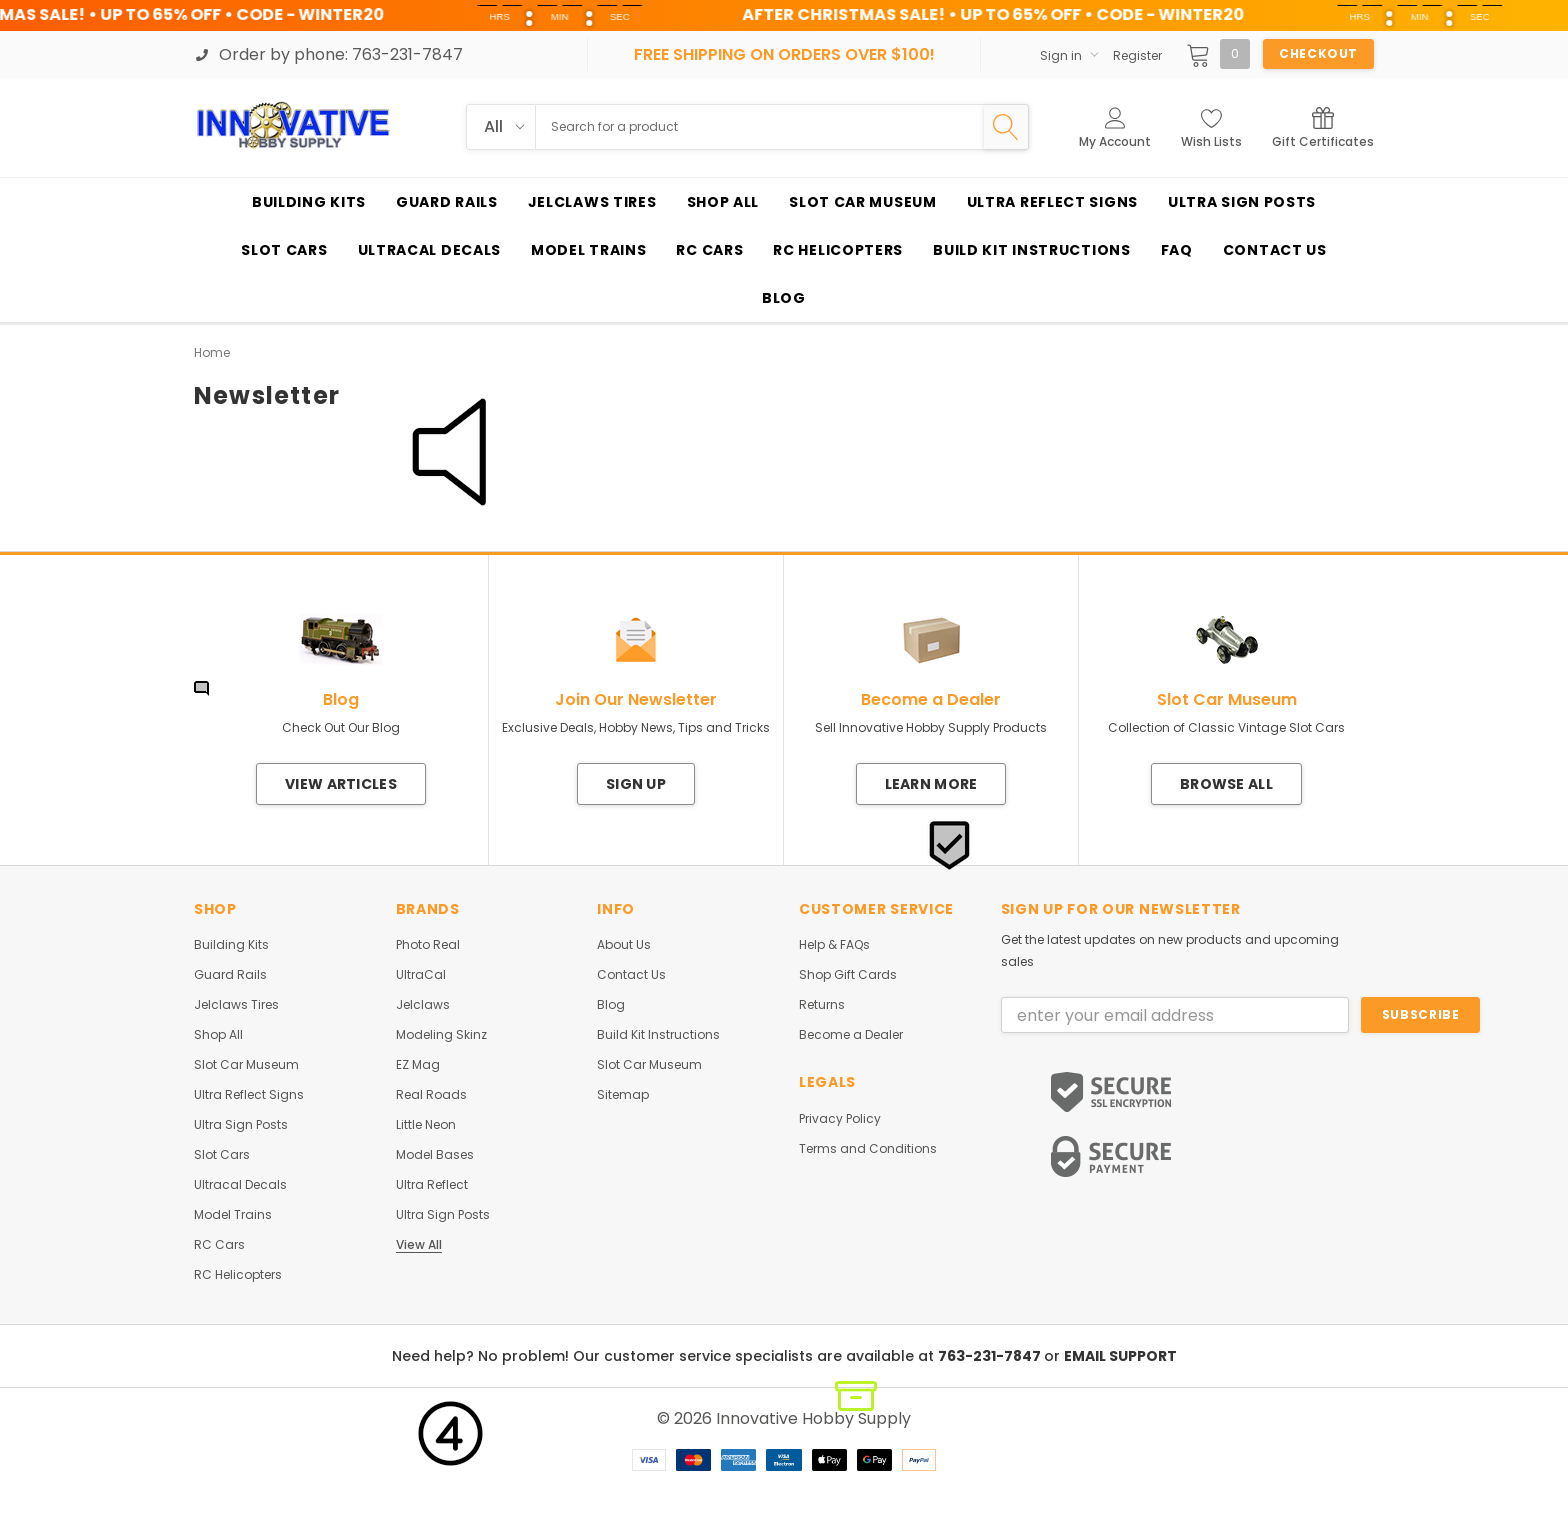  What do you see at coordinates (466, 452) in the screenshot?
I see `speaker with no audio output` at bounding box center [466, 452].